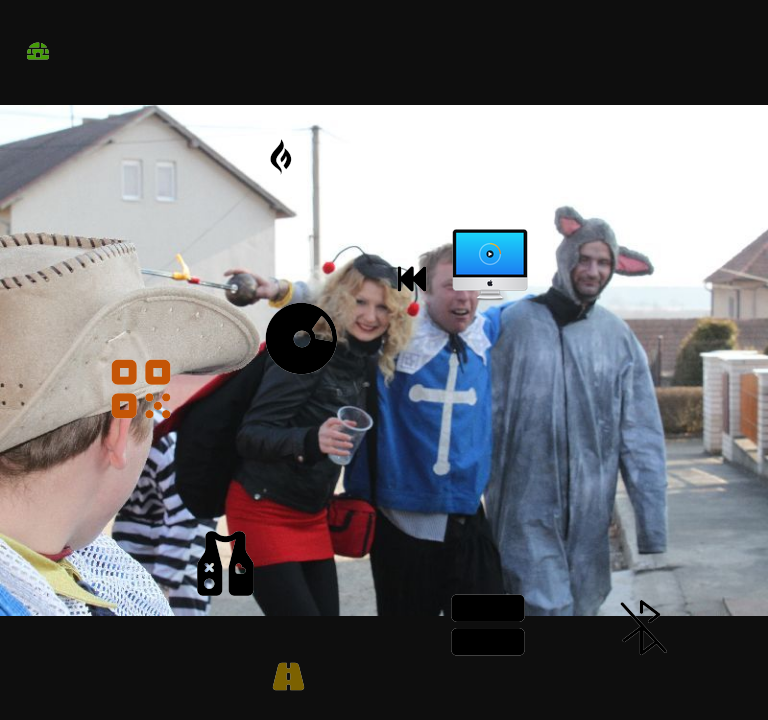  What do you see at coordinates (412, 279) in the screenshot?
I see `skip to previous track` at bounding box center [412, 279].